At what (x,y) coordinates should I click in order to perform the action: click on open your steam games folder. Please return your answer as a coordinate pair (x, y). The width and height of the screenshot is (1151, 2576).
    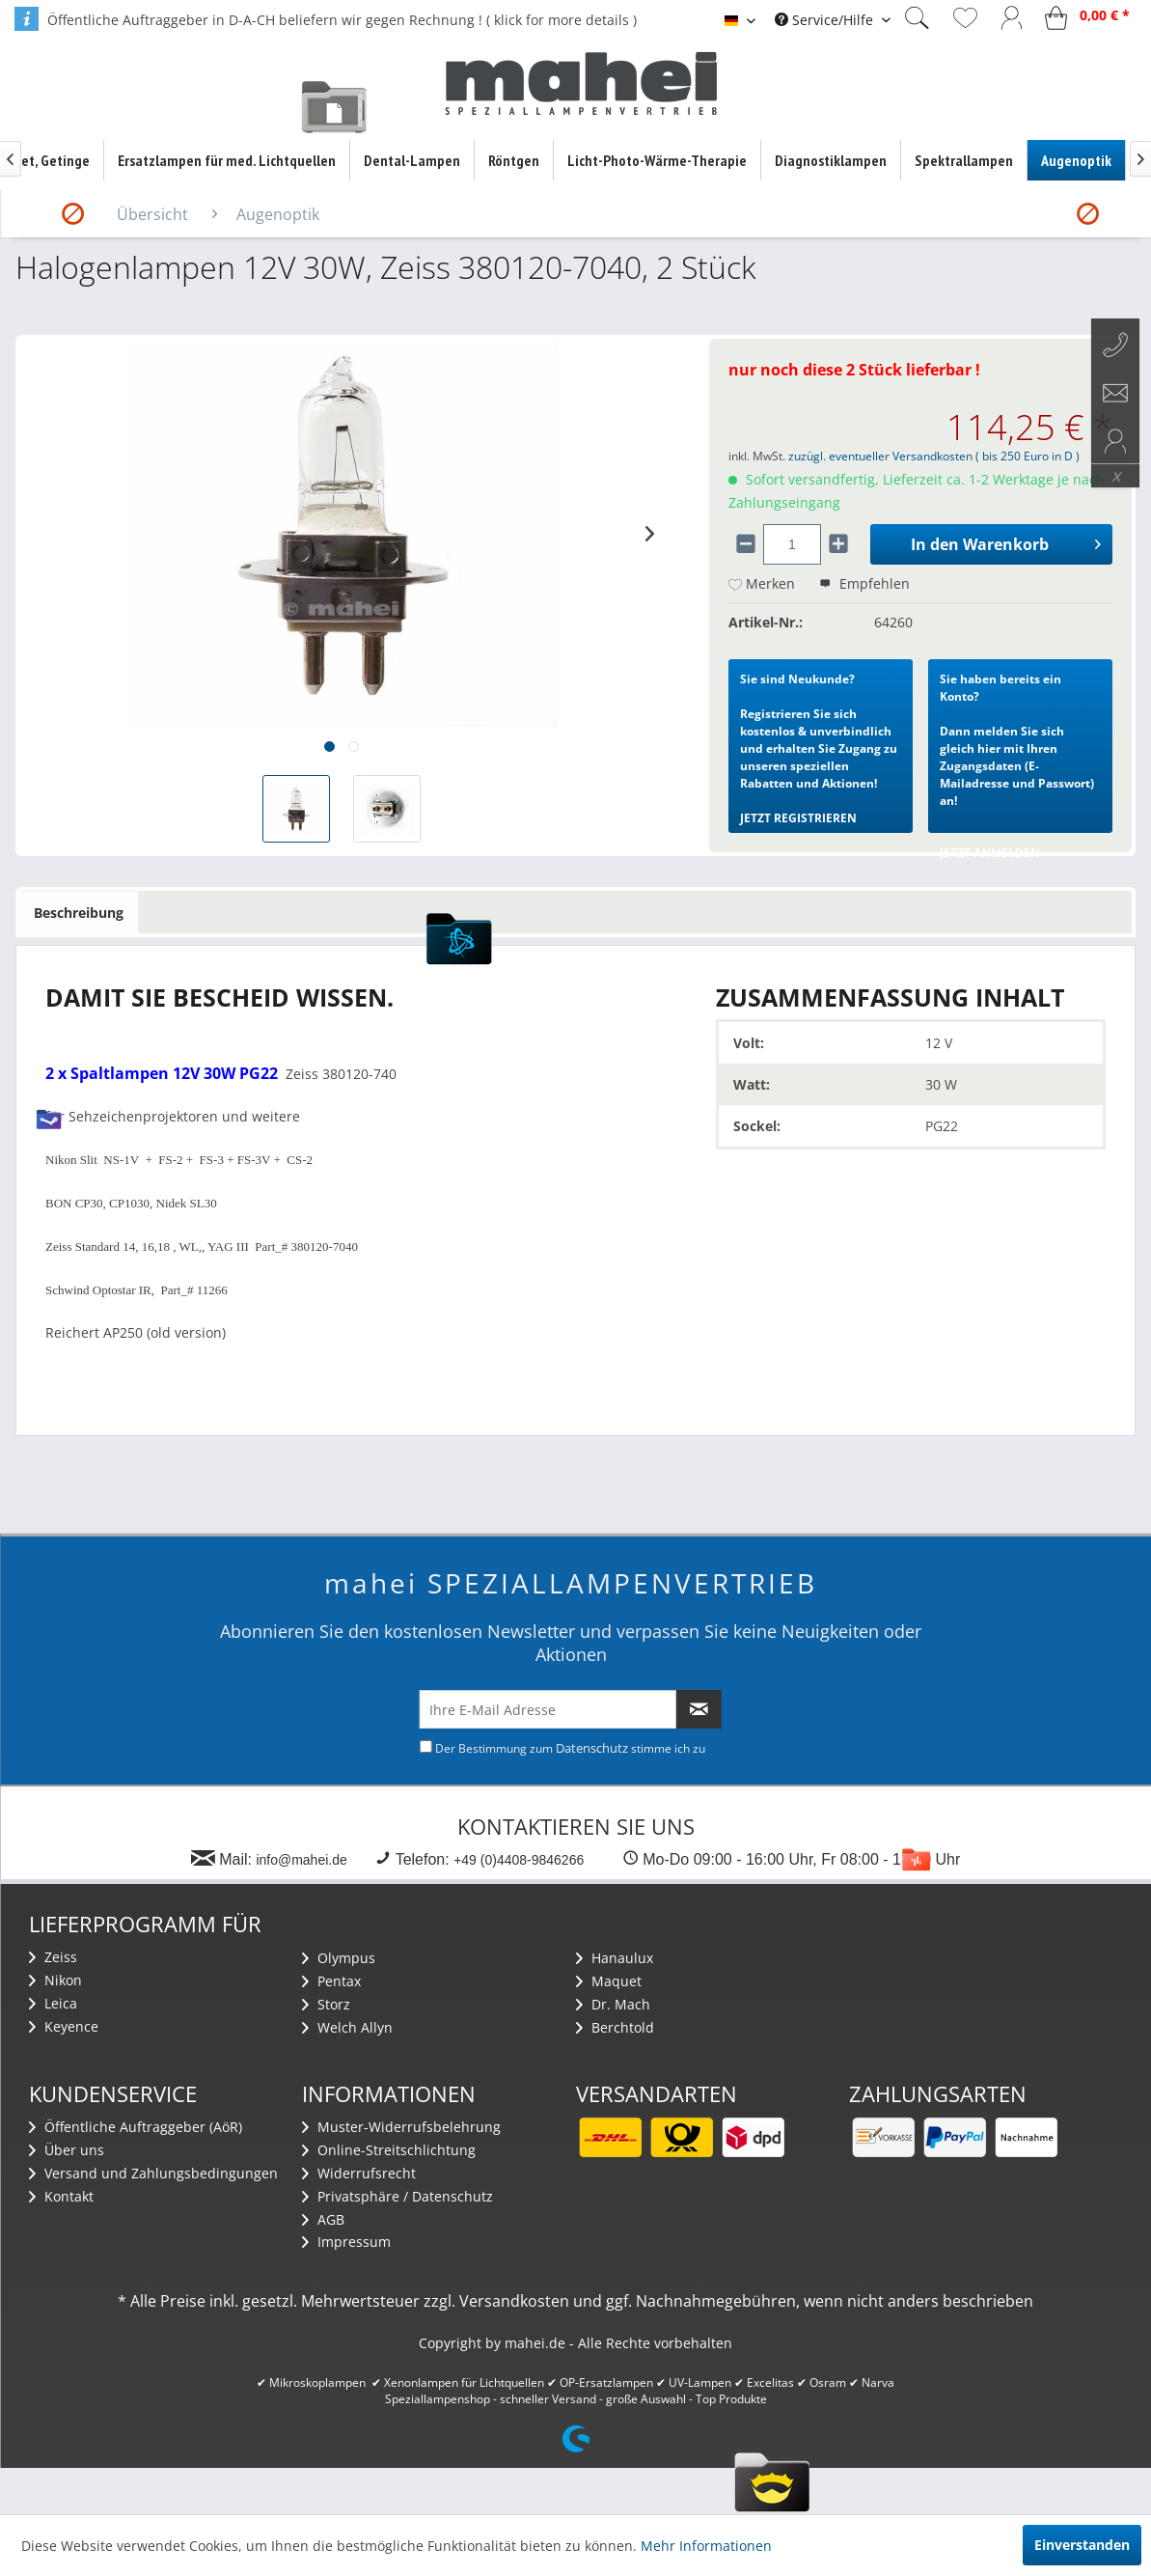
    Looking at the image, I should click on (48, 1120).